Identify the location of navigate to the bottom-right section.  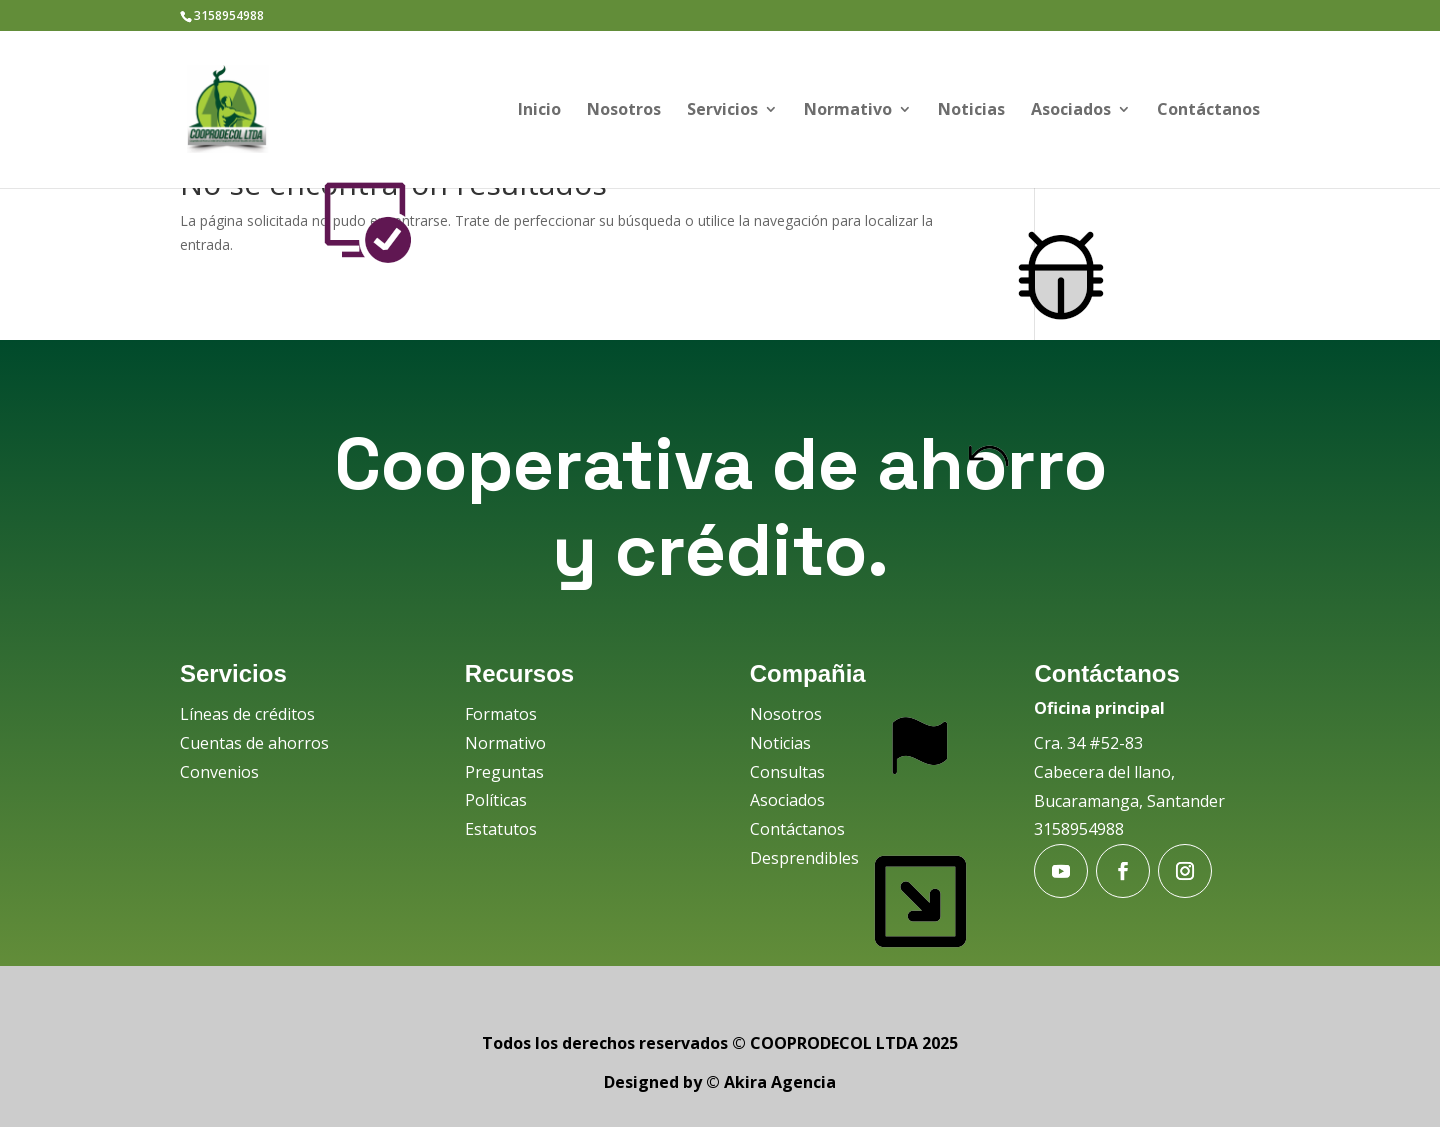
(920, 901).